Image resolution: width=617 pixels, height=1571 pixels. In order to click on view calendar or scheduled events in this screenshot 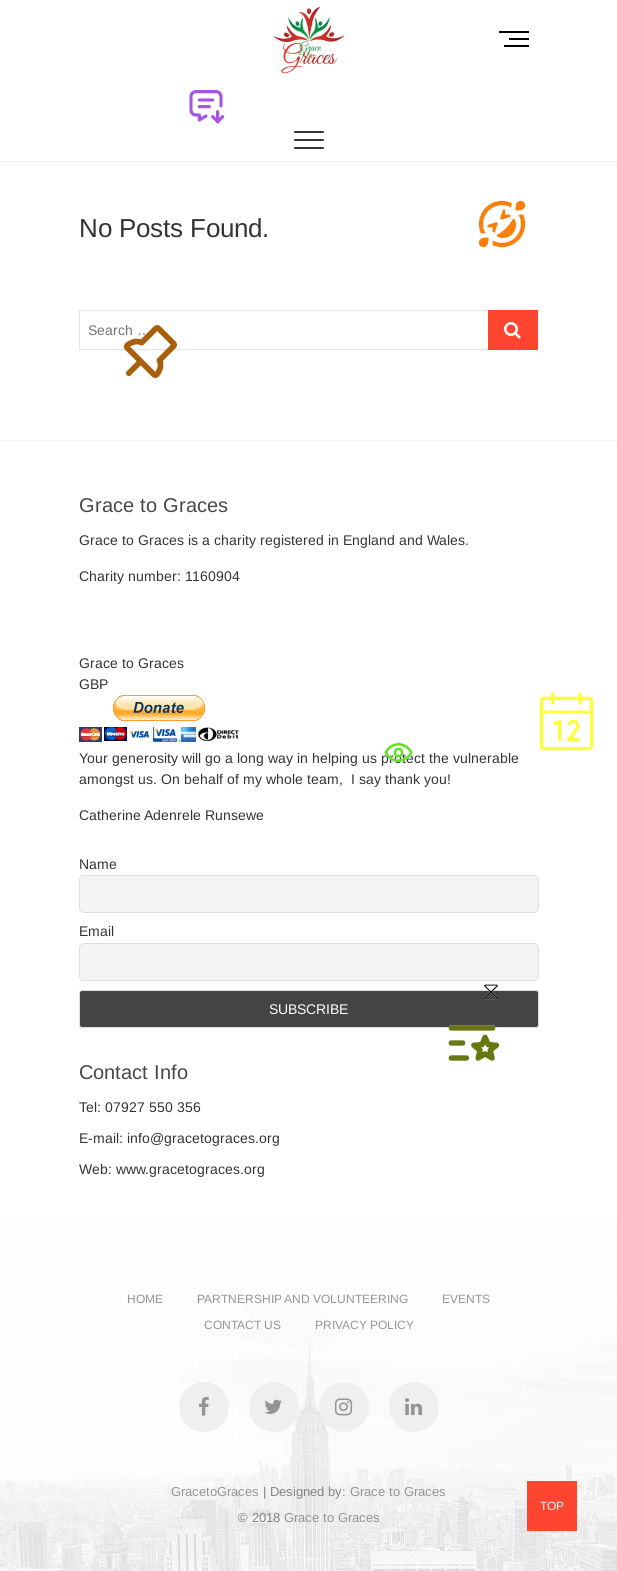, I will do `click(566, 723)`.